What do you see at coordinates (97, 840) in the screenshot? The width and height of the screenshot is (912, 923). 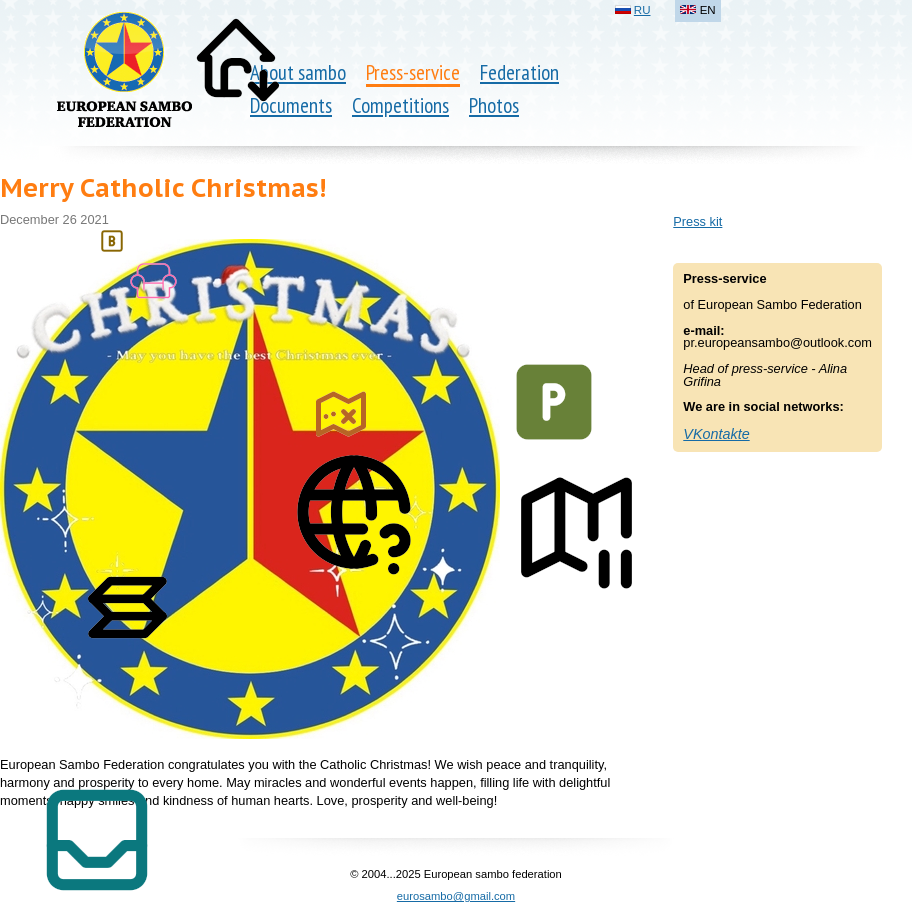 I see `view your inbox messages` at bounding box center [97, 840].